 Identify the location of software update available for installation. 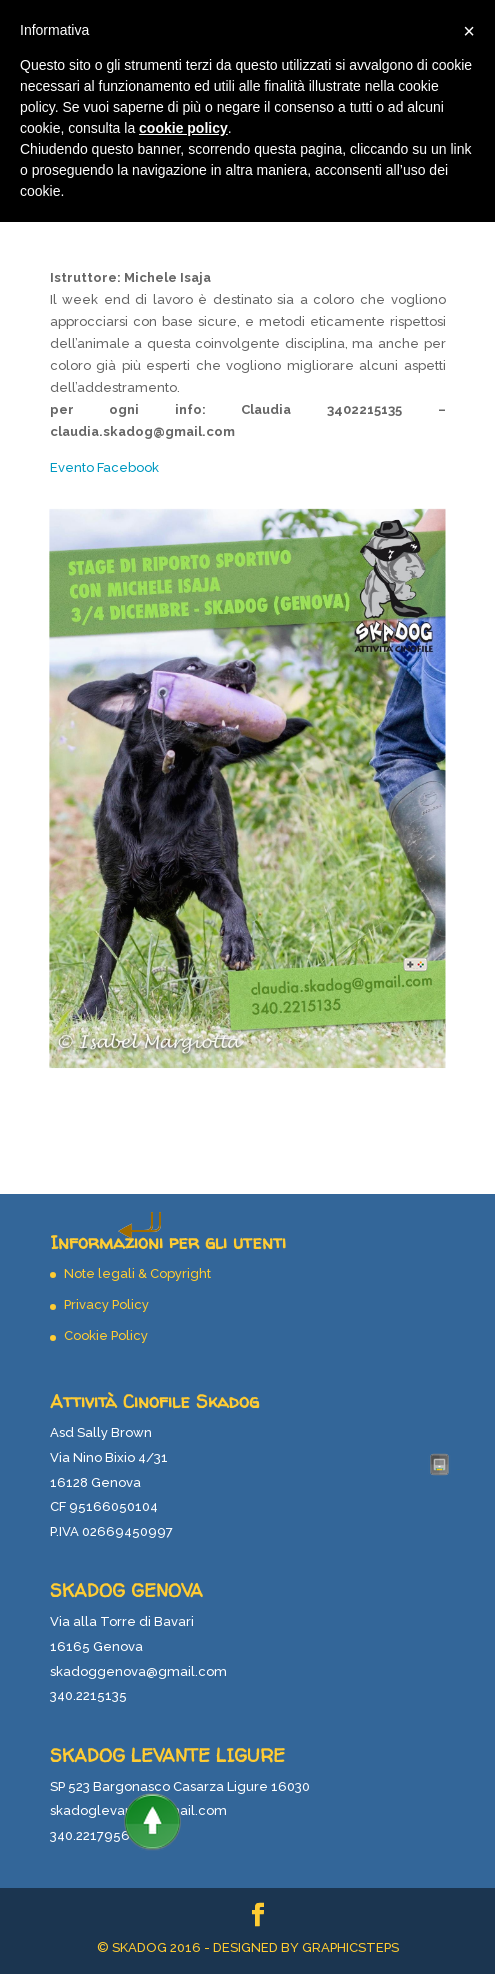
(152, 1821).